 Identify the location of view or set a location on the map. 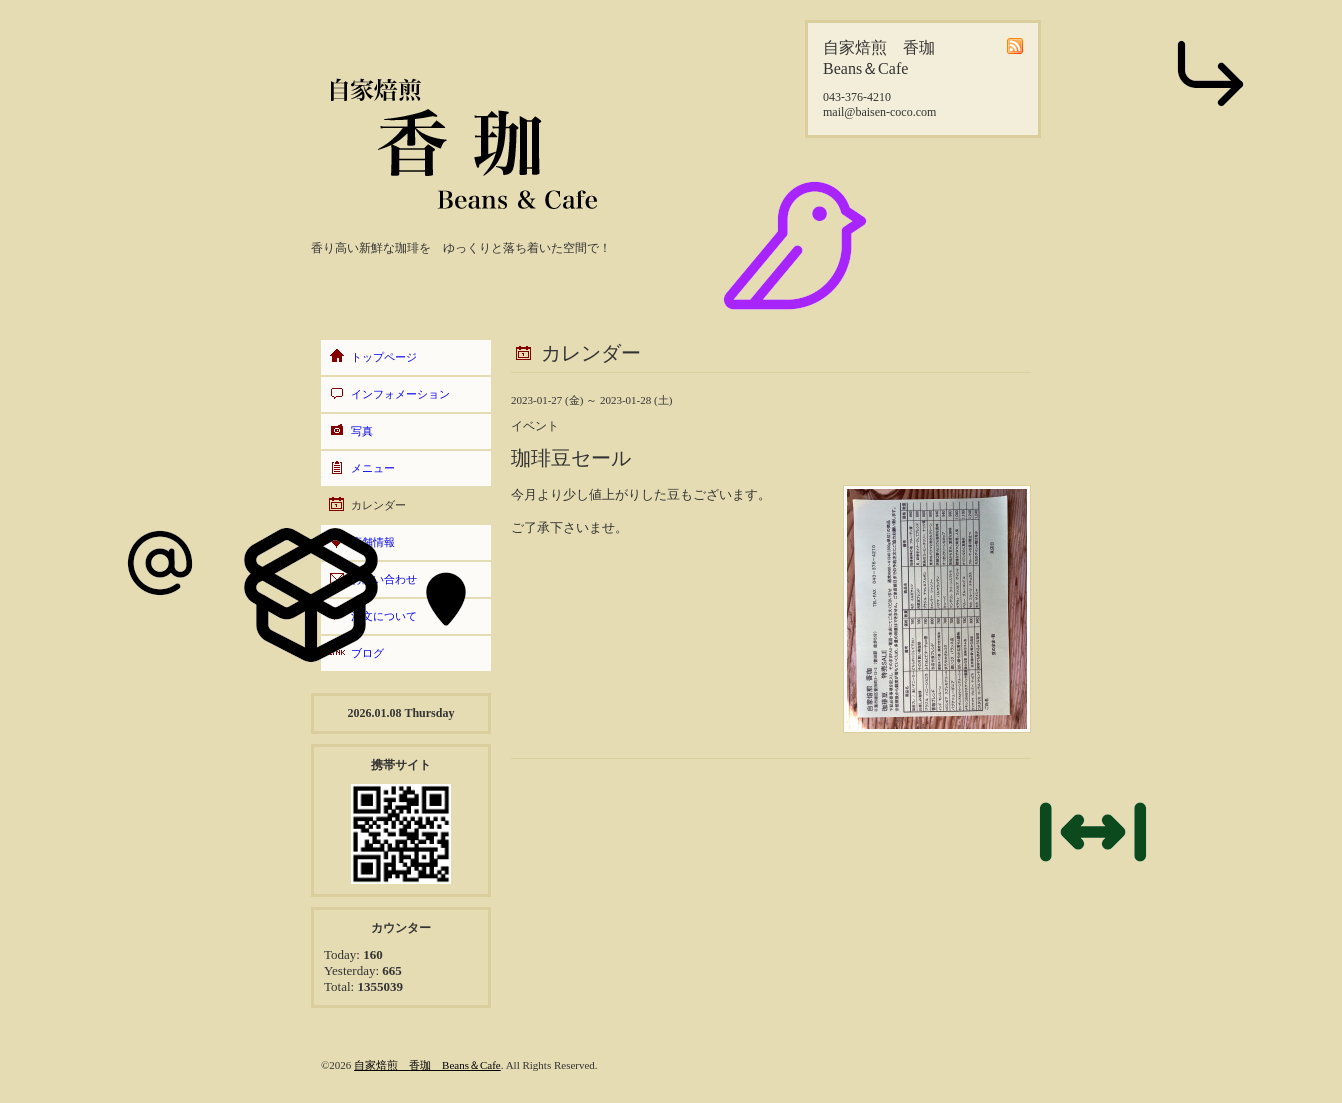
(446, 599).